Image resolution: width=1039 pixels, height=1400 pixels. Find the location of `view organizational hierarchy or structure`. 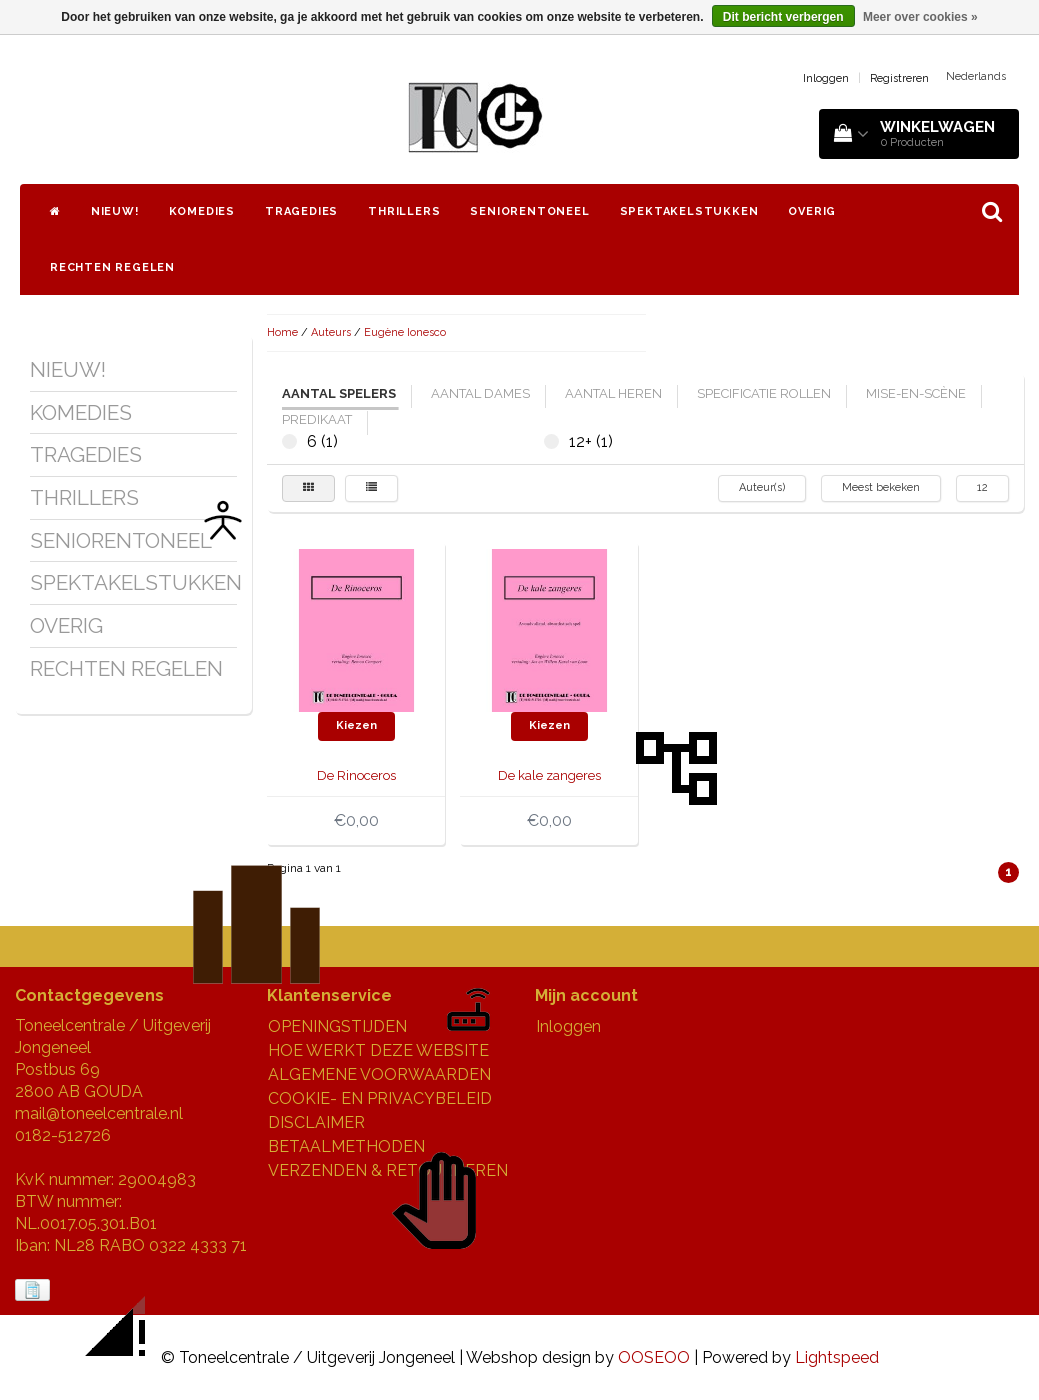

view organizational hierarchy or structure is located at coordinates (676, 768).